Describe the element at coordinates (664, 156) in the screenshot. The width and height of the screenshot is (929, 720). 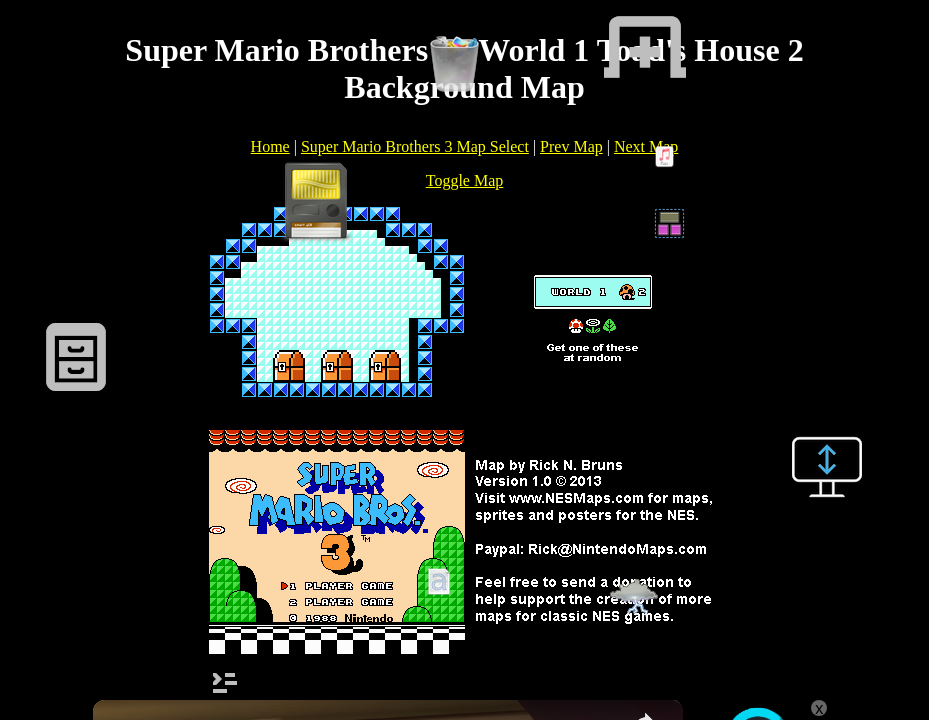
I see `a flac audio file` at that location.